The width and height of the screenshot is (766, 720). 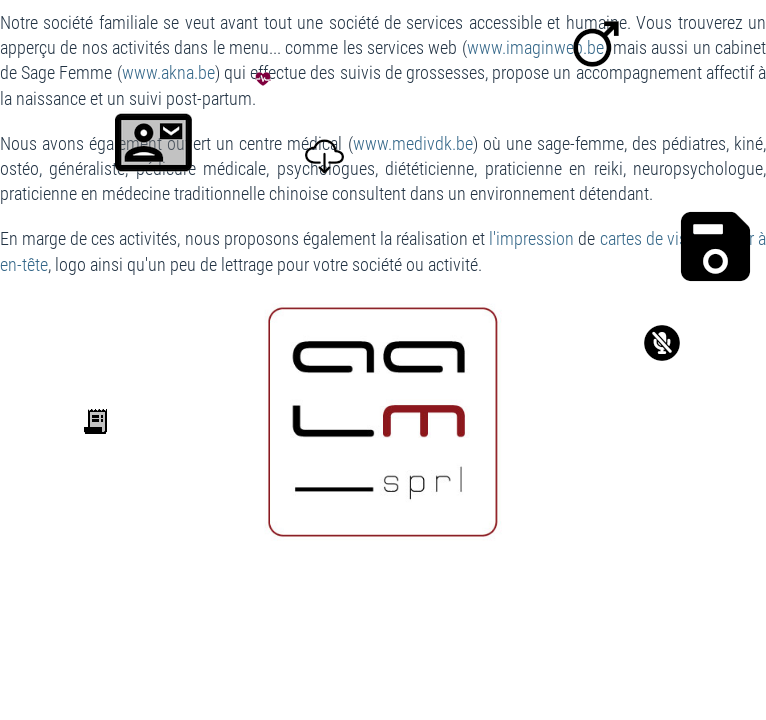 I want to click on mute your microphone, so click(x=662, y=343).